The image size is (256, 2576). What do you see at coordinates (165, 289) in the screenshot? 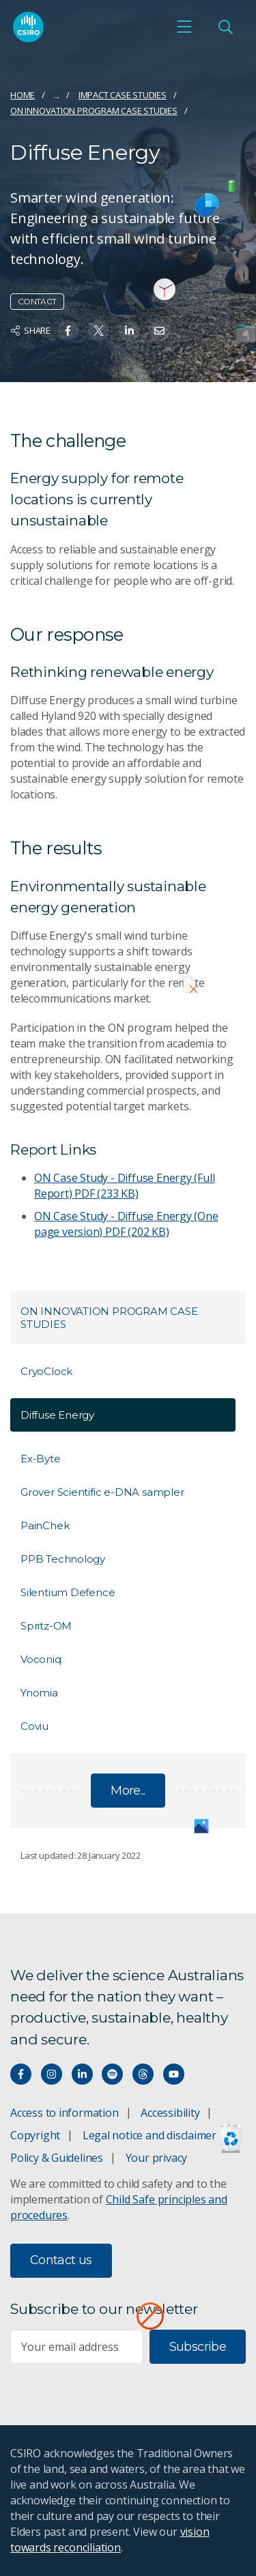
I see `access recently opened files and folders` at bounding box center [165, 289].